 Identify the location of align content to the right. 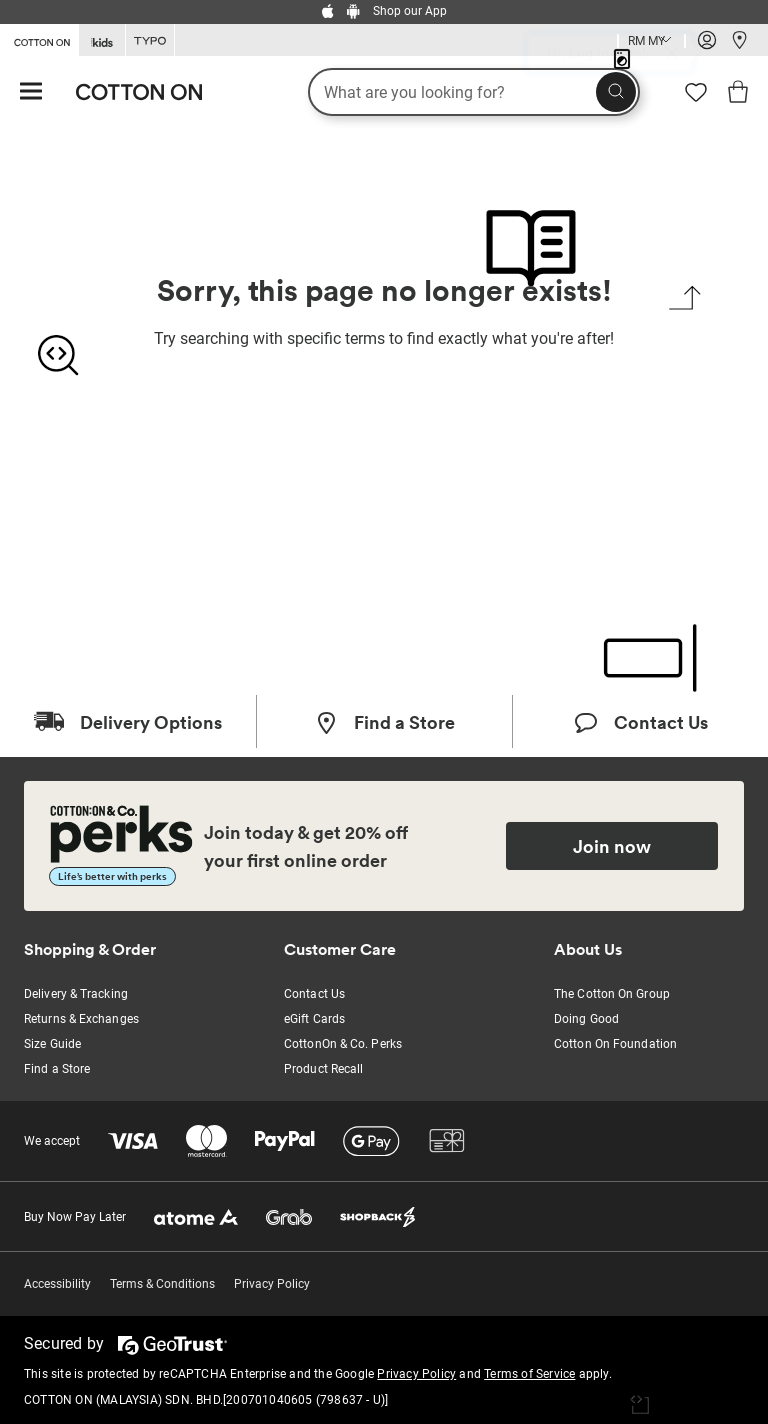
(652, 658).